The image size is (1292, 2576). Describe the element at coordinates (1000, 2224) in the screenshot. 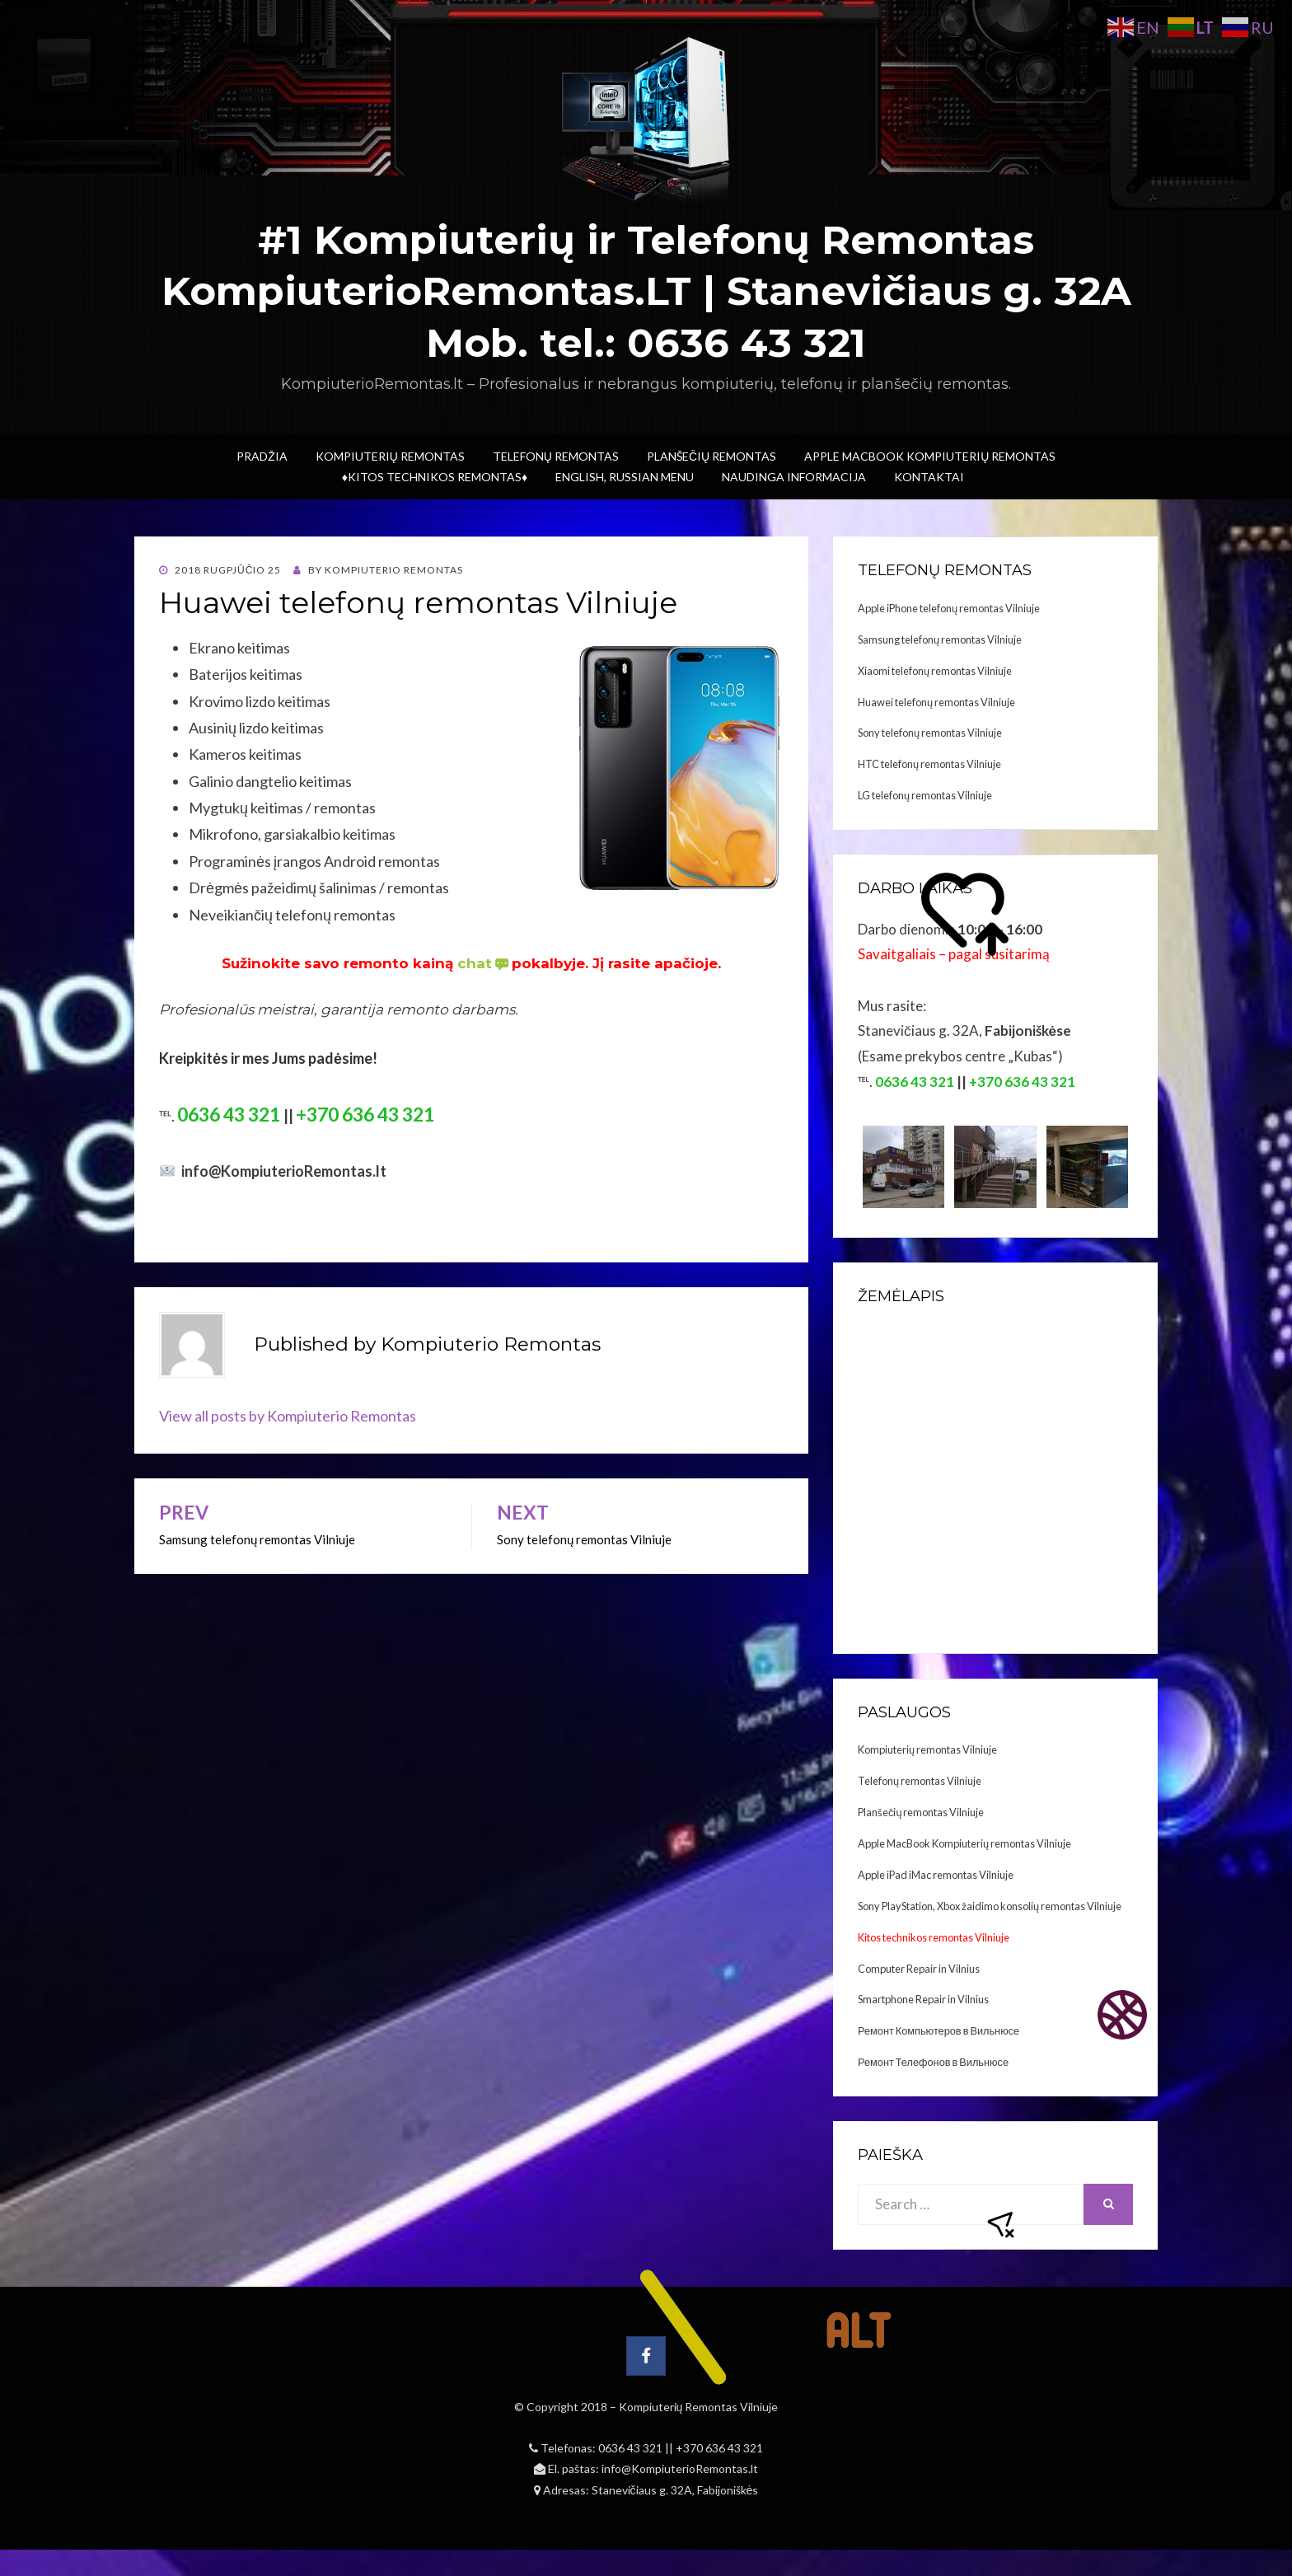

I see `disable location sharing` at that location.